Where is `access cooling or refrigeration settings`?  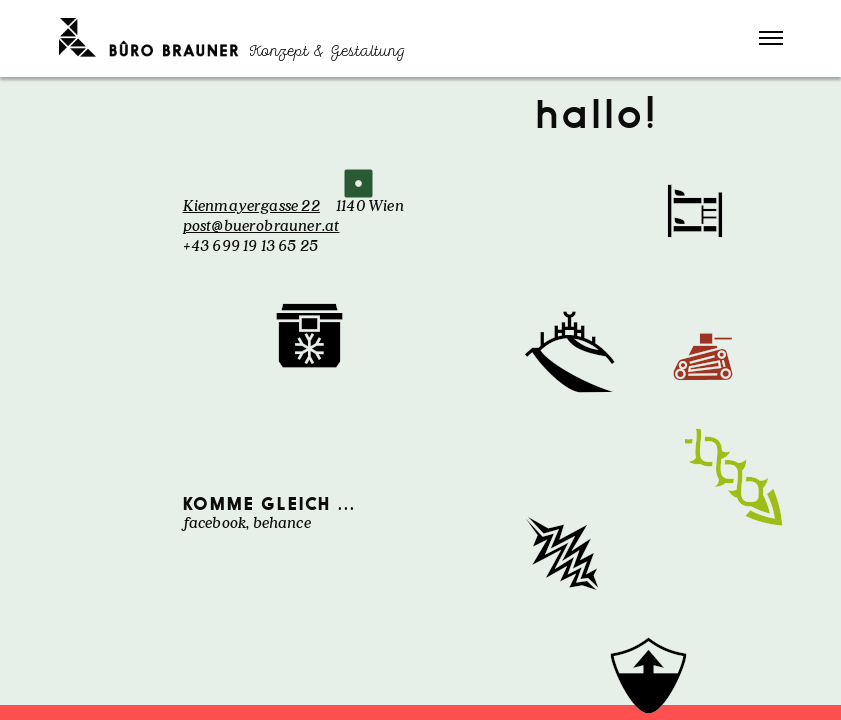
access cooling or refrigeration settings is located at coordinates (309, 334).